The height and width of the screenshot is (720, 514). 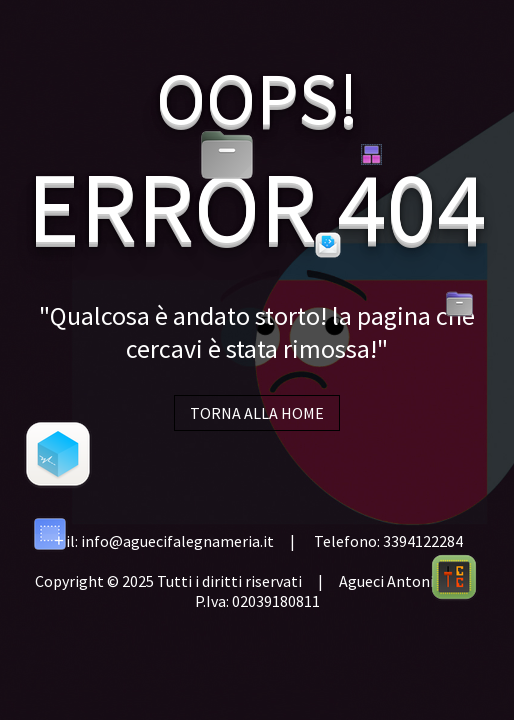 I want to click on open the file manager application, so click(x=227, y=155).